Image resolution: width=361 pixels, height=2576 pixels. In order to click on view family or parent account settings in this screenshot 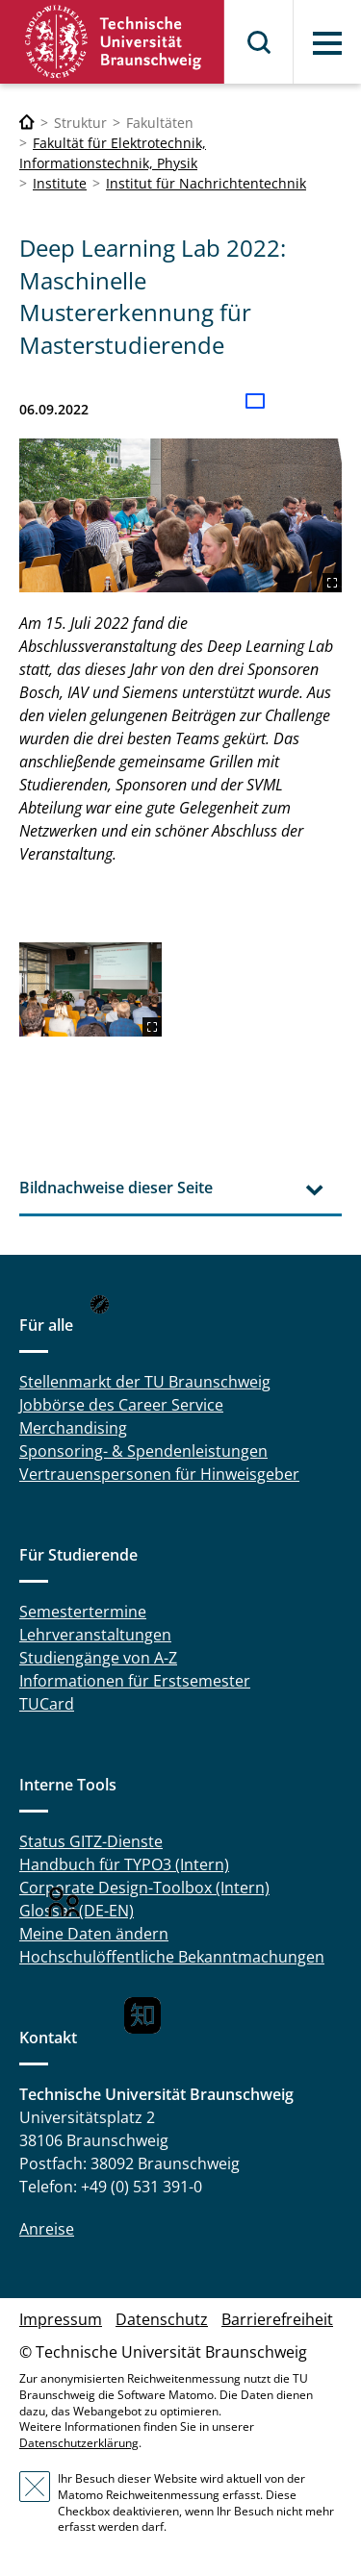, I will do `click(64, 1902)`.